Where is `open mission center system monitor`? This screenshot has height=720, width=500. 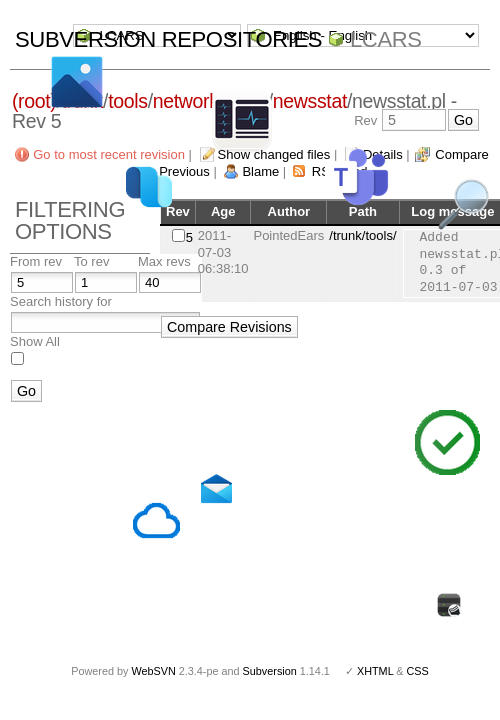 open mission center system monitor is located at coordinates (242, 120).